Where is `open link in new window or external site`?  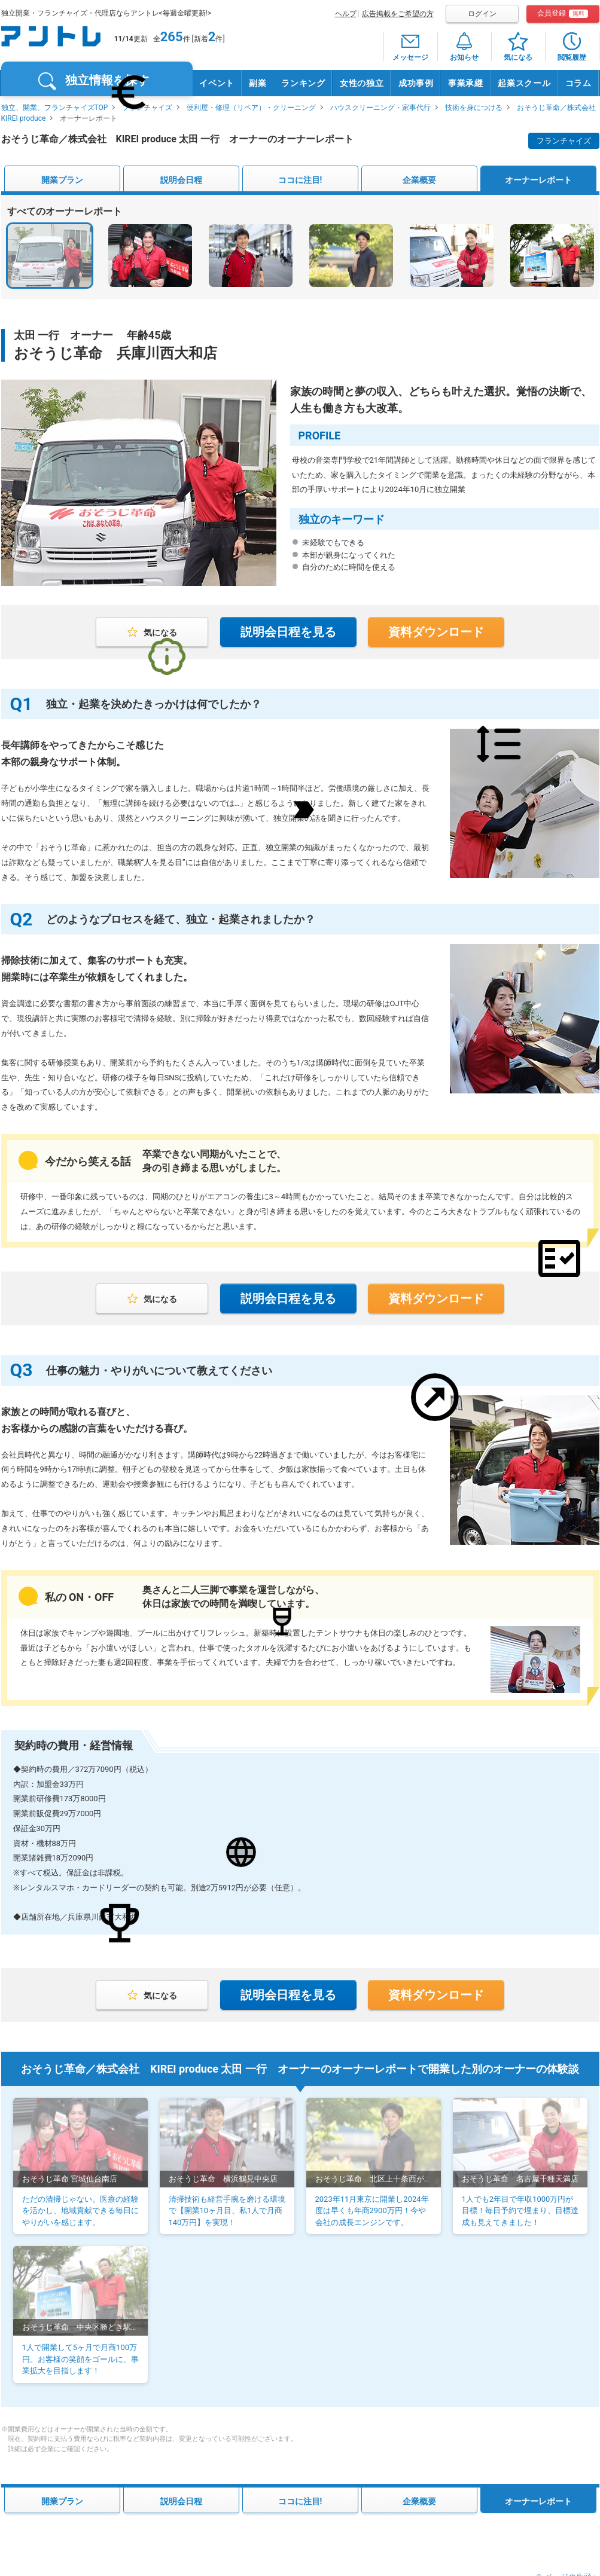
open link in new window or external site is located at coordinates (435, 1397).